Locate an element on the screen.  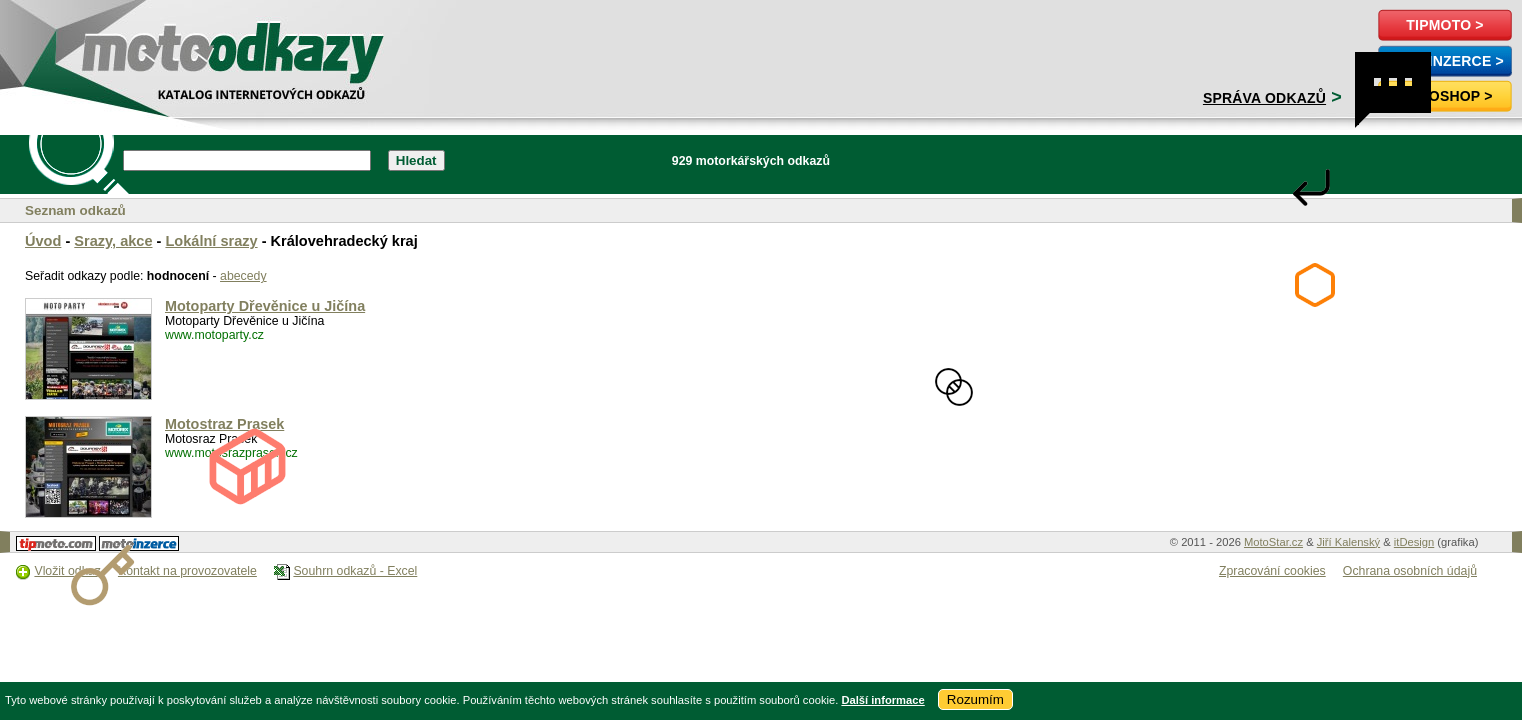
open text messaging app is located at coordinates (1393, 90).